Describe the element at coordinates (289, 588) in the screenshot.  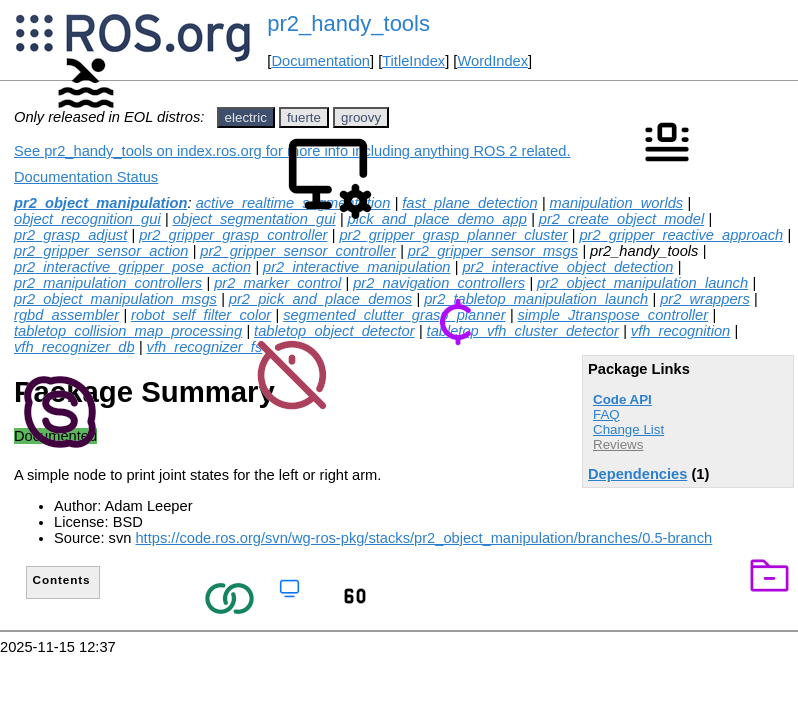
I see `access tv or display settings` at that location.